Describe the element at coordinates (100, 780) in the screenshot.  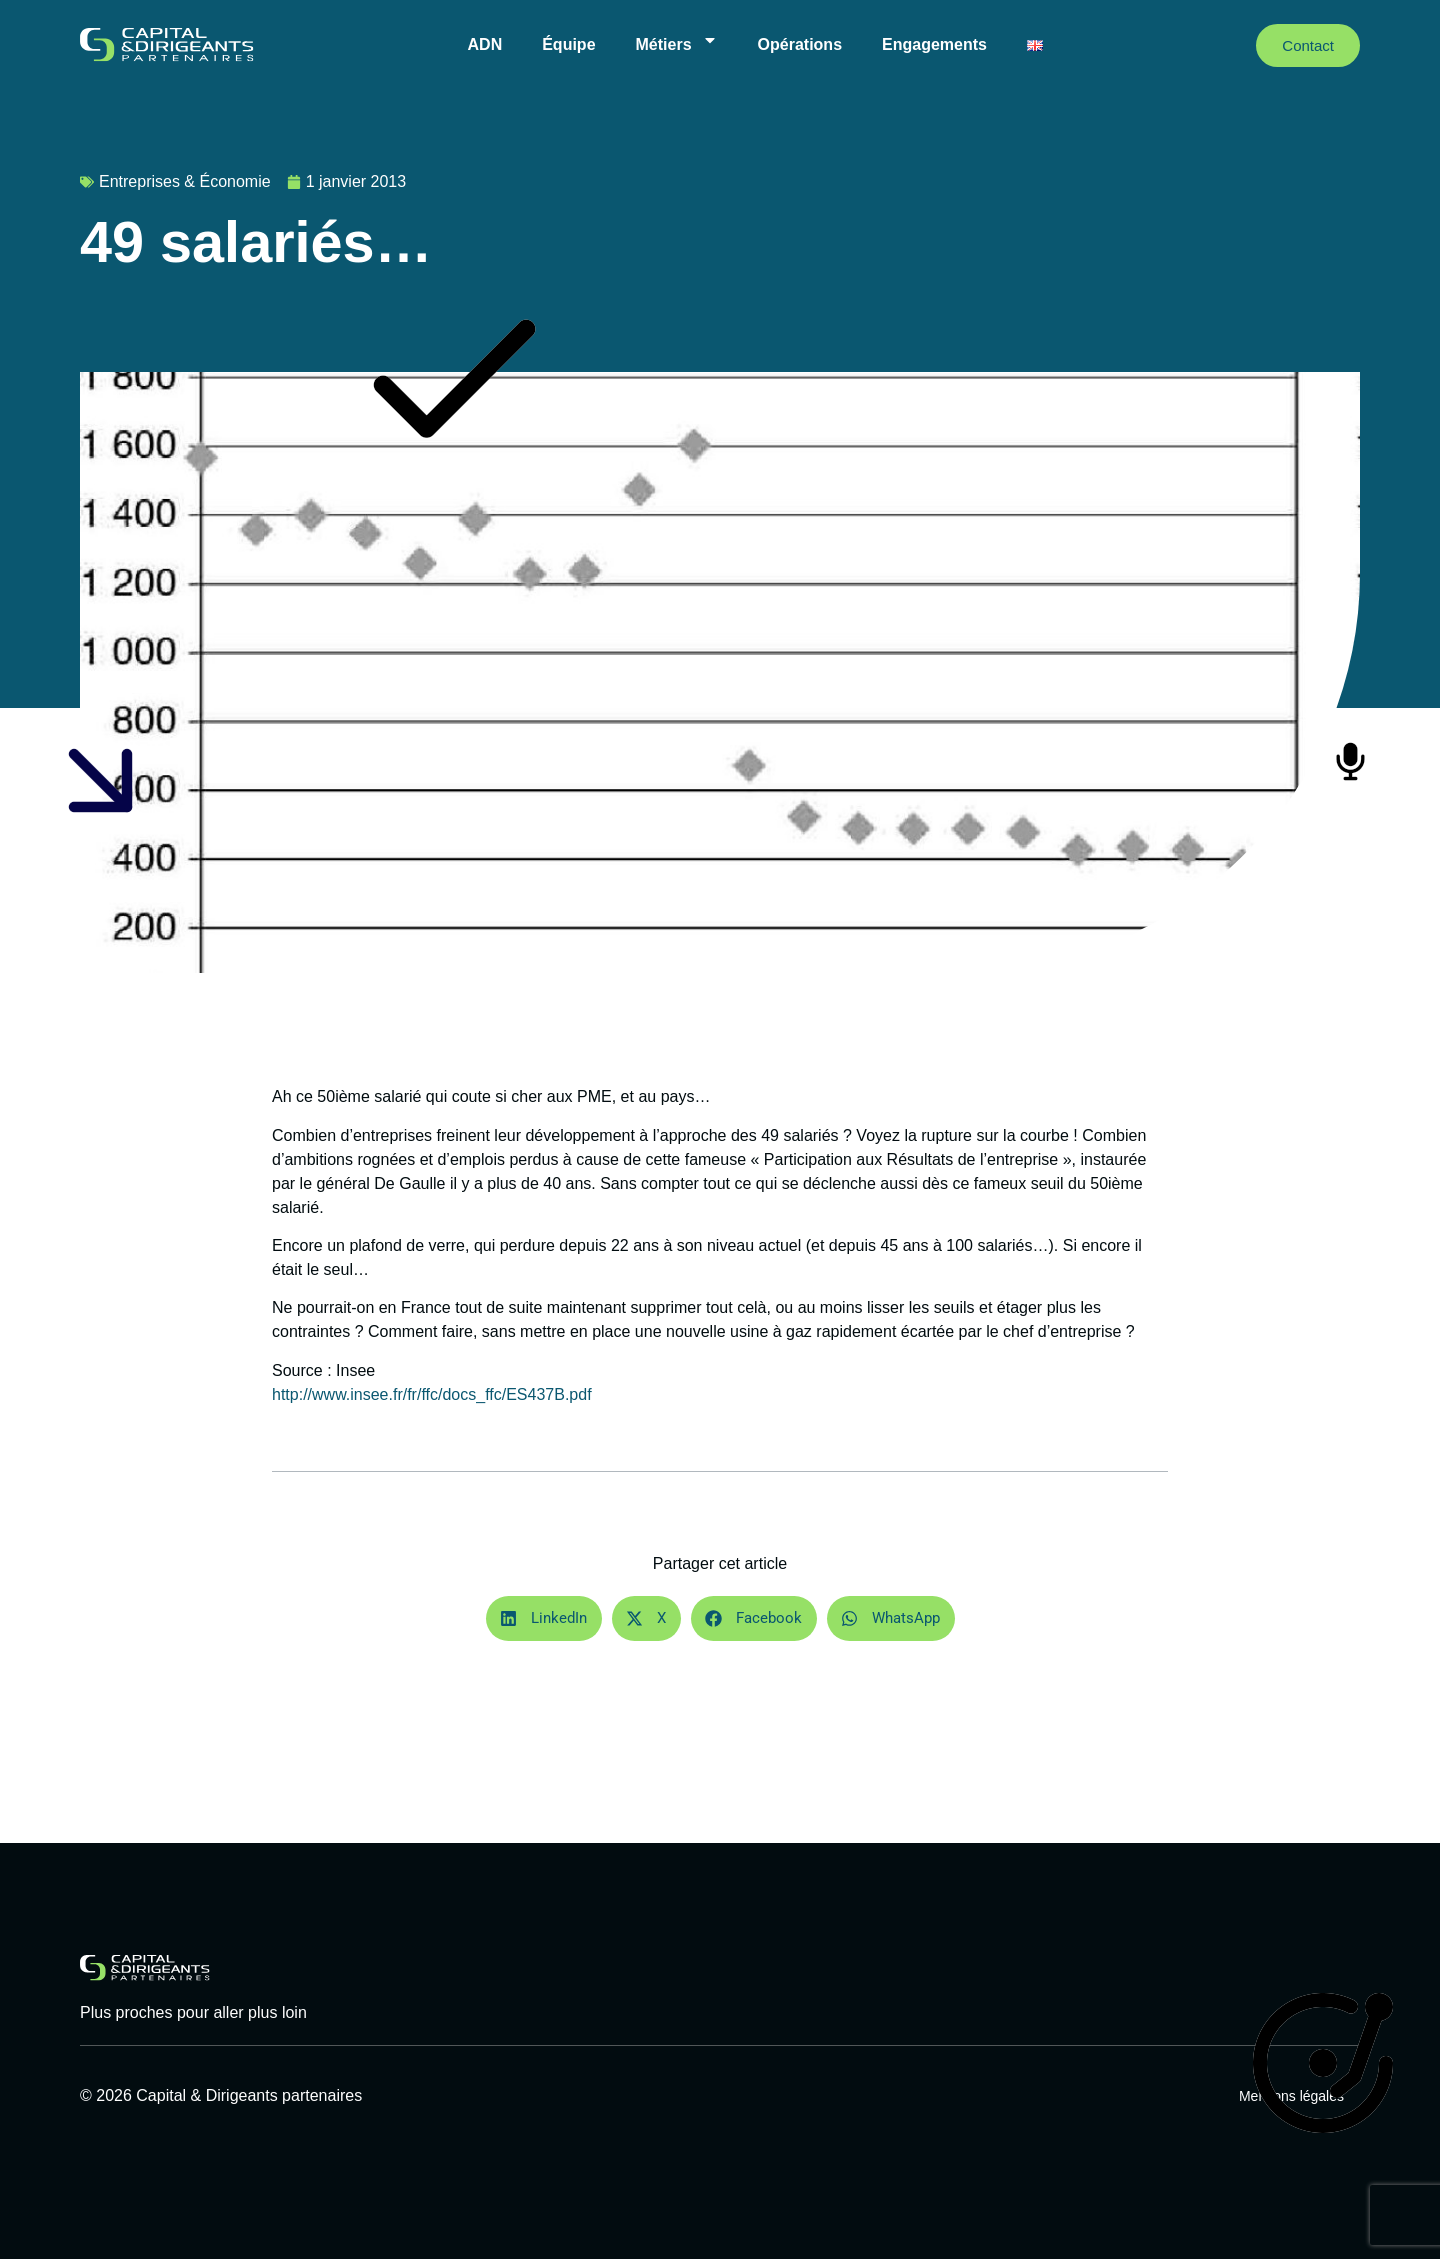
I see `navigate to the next item diagonally` at that location.